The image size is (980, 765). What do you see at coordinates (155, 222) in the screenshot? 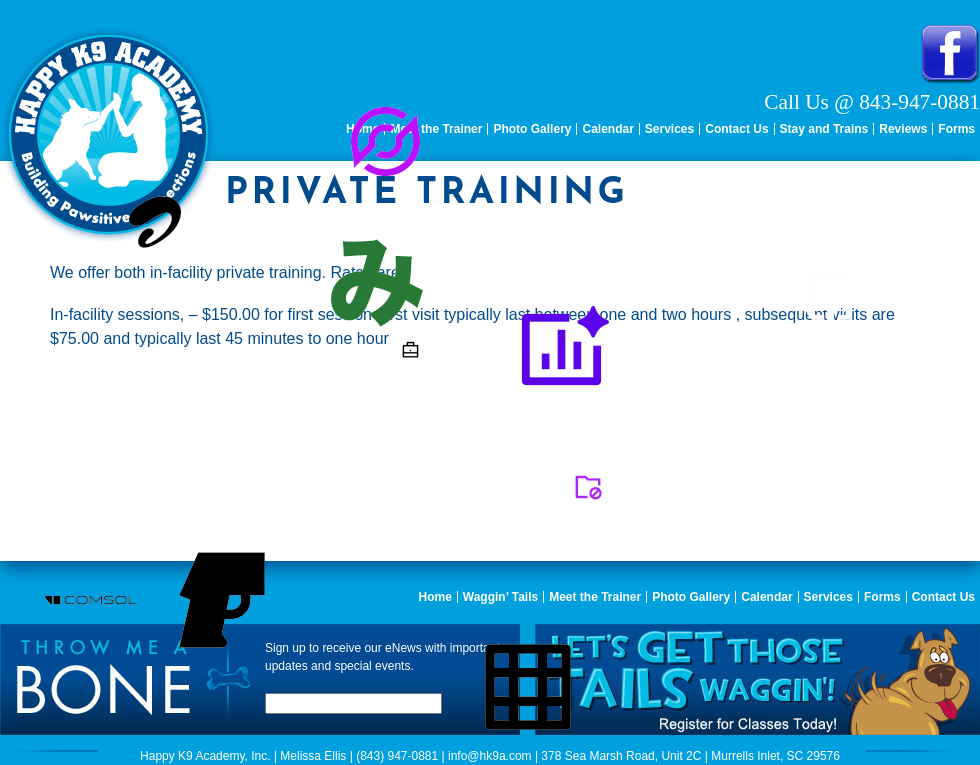
I see `airtel app or service` at bounding box center [155, 222].